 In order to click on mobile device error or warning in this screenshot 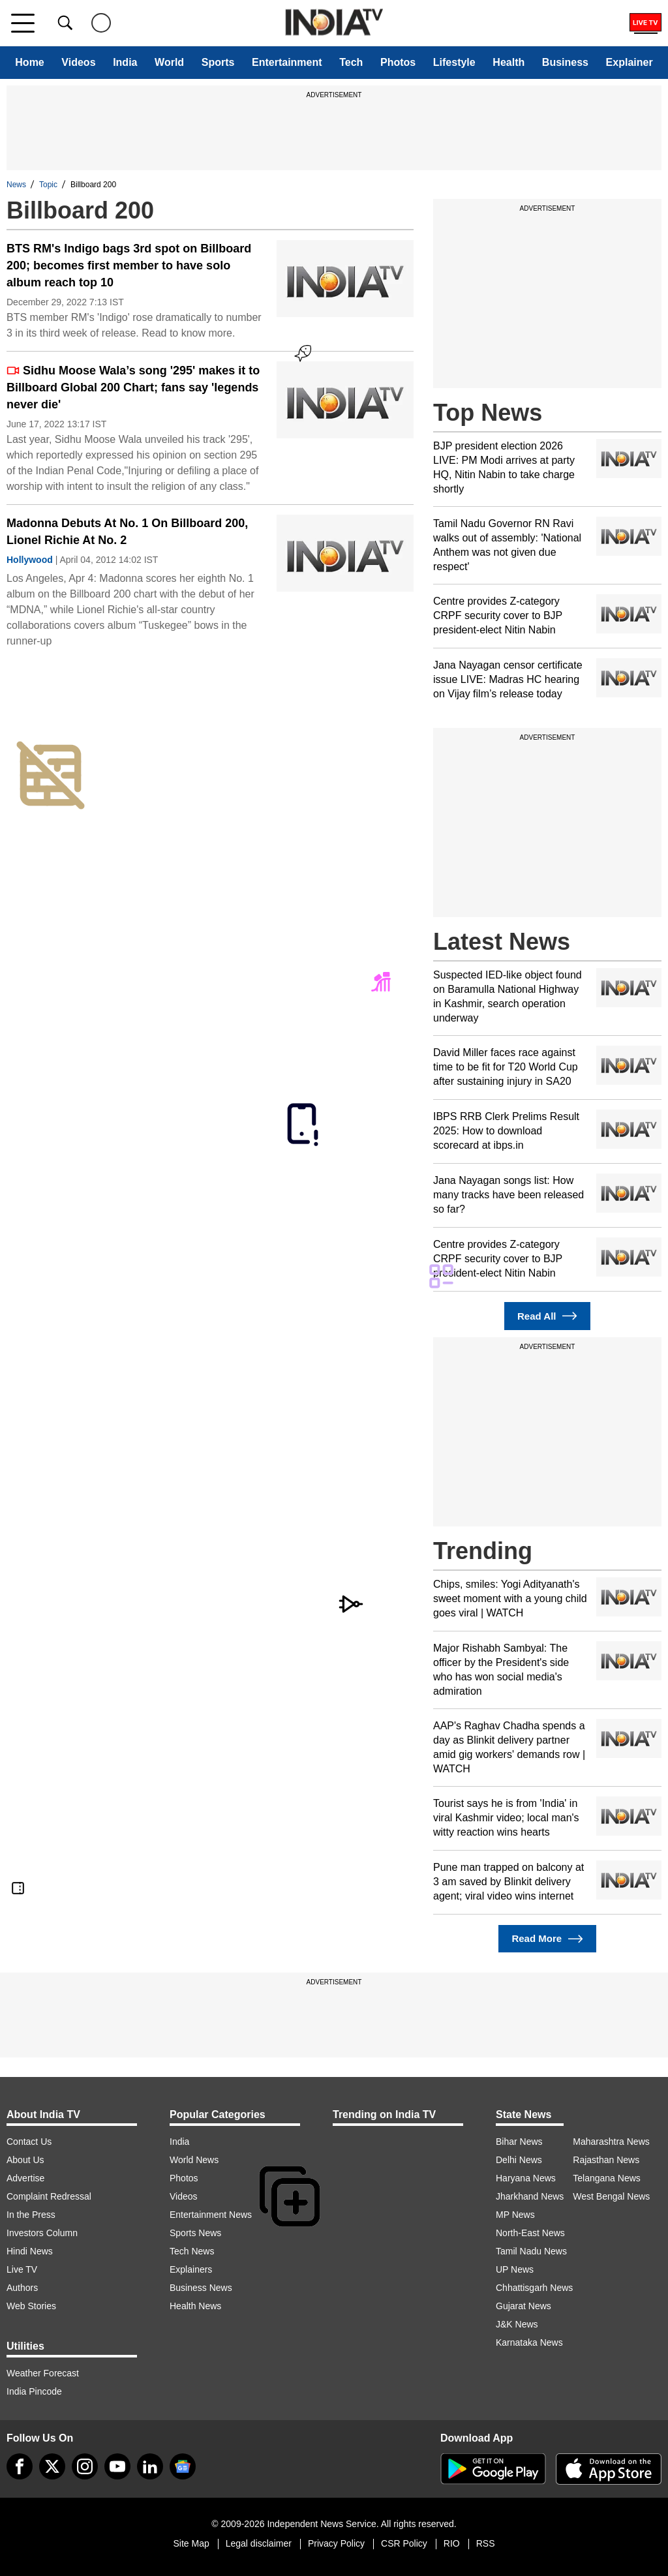, I will do `click(301, 1123)`.